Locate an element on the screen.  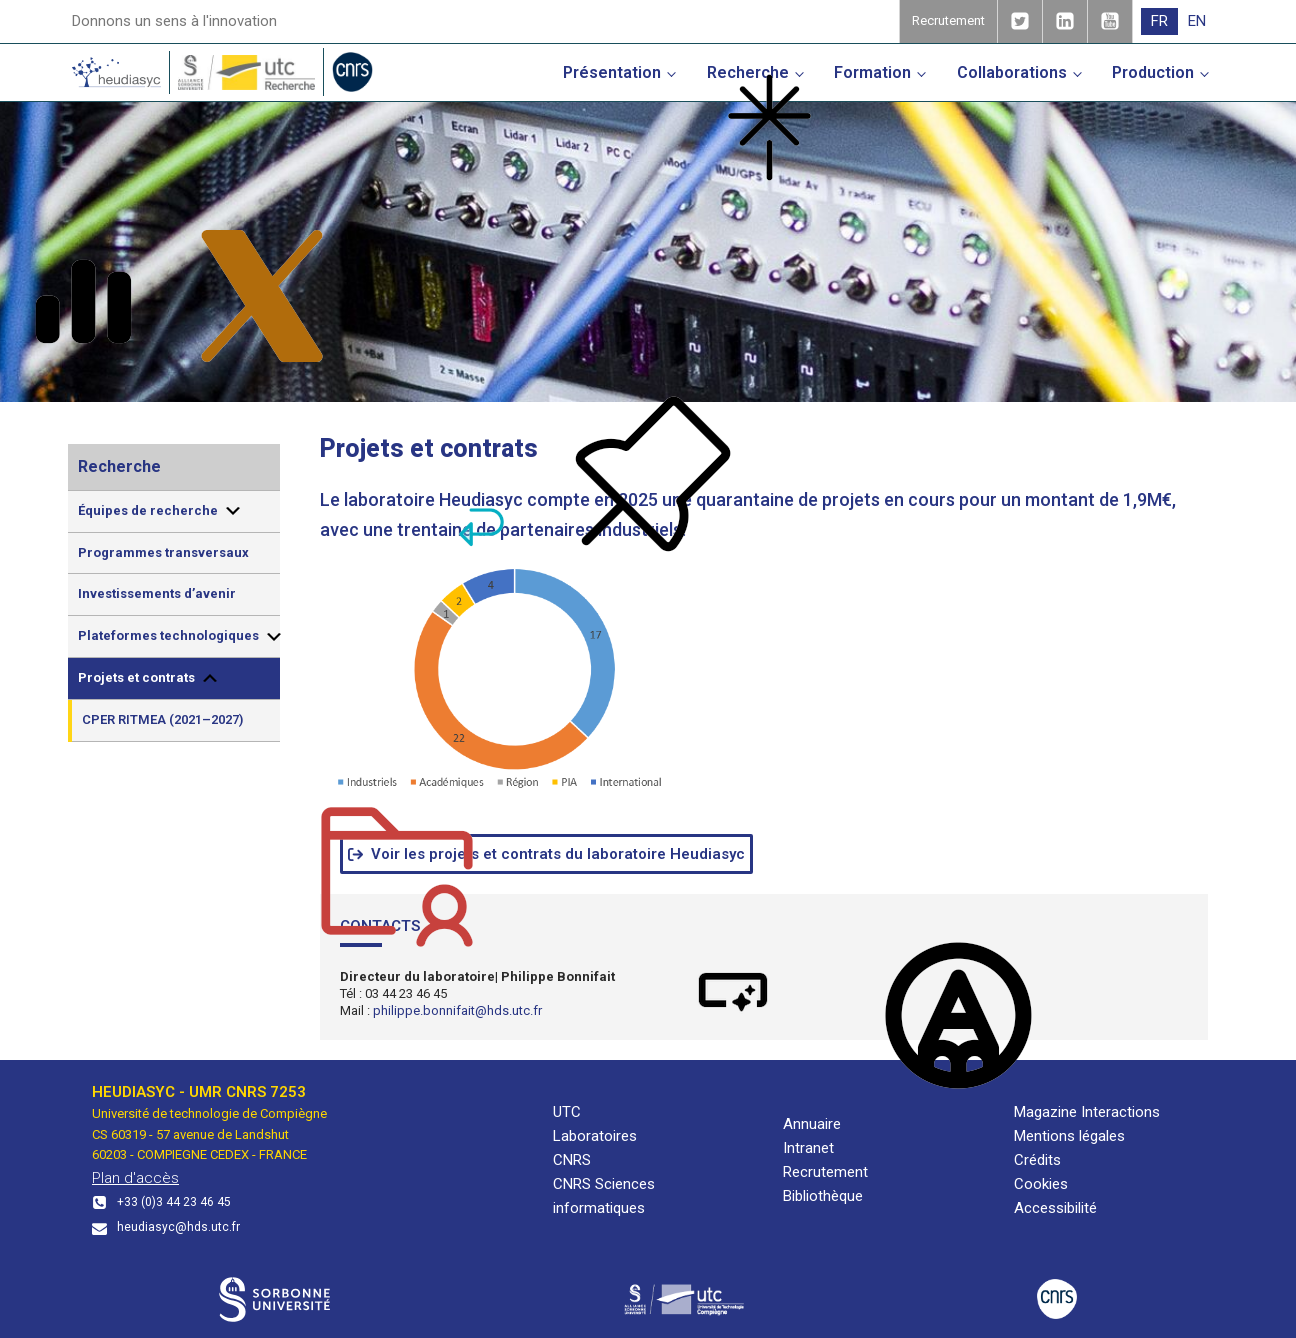
open the X (formerly Twitter) app is located at coordinates (262, 296).